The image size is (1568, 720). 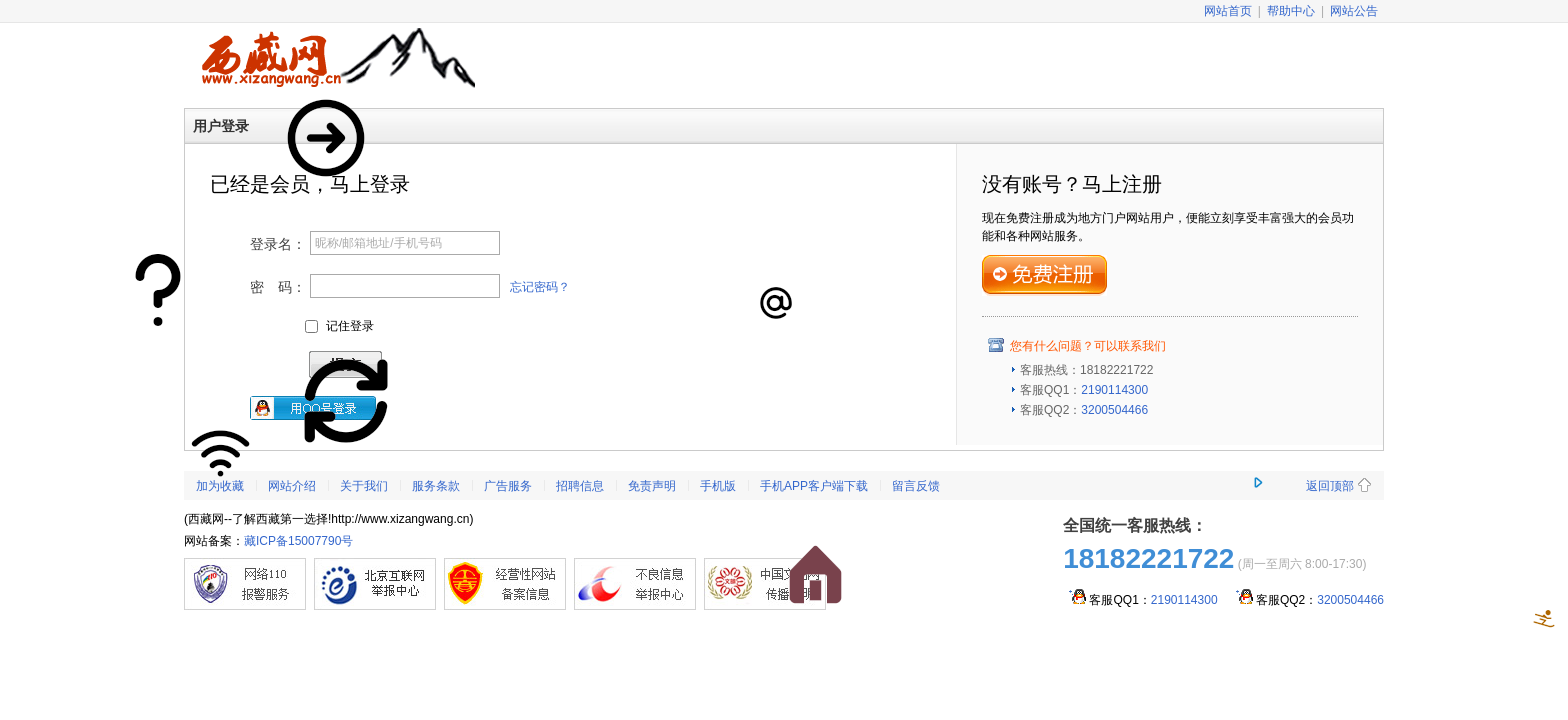 I want to click on navigate to home screen, so click(x=815, y=574).